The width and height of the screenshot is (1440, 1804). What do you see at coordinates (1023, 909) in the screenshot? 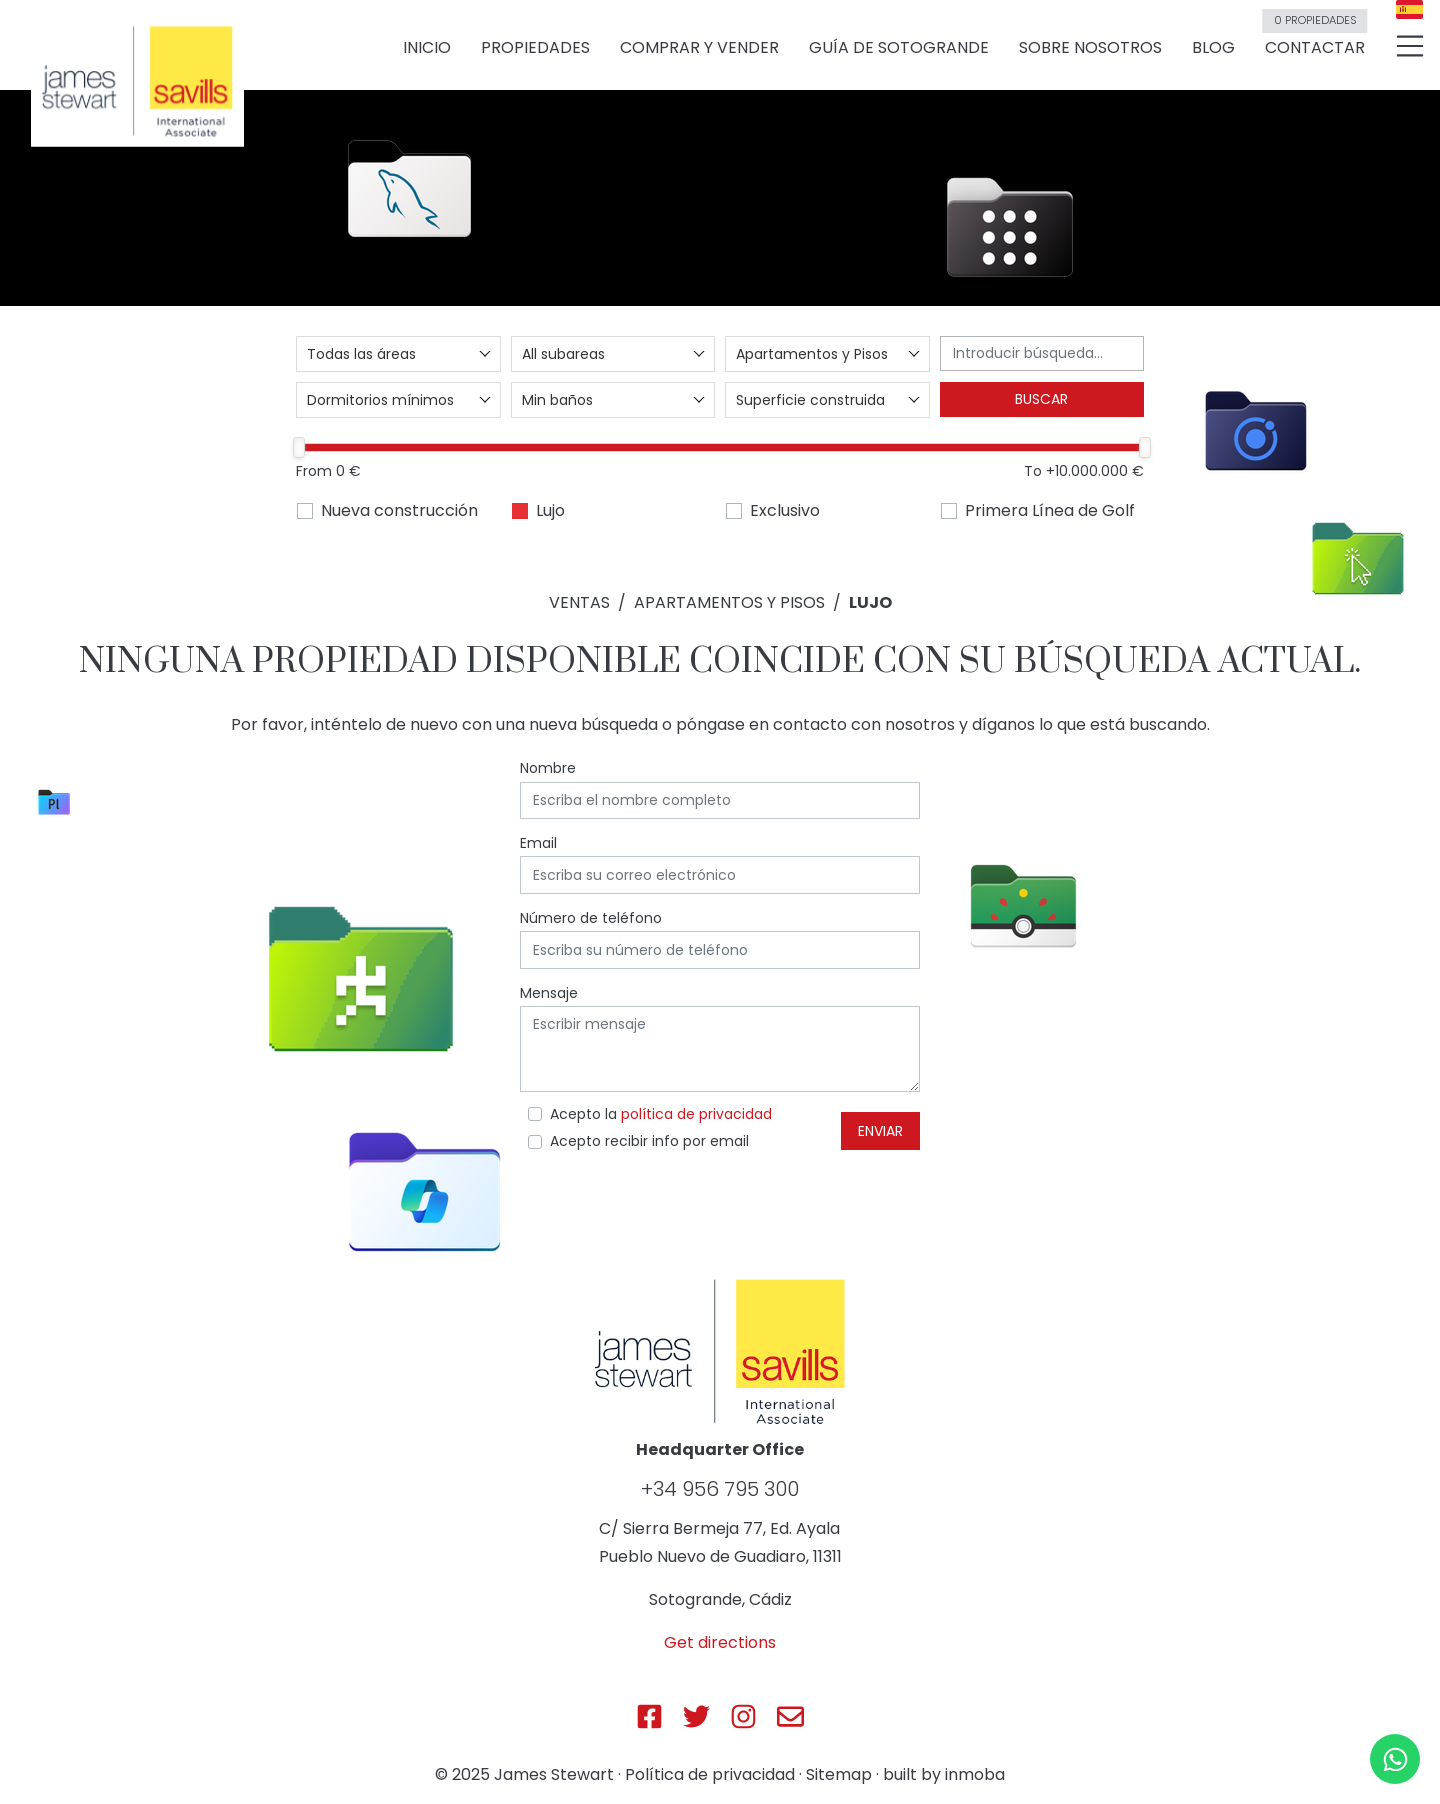
I see `open pokémon friend ball themed folder` at bounding box center [1023, 909].